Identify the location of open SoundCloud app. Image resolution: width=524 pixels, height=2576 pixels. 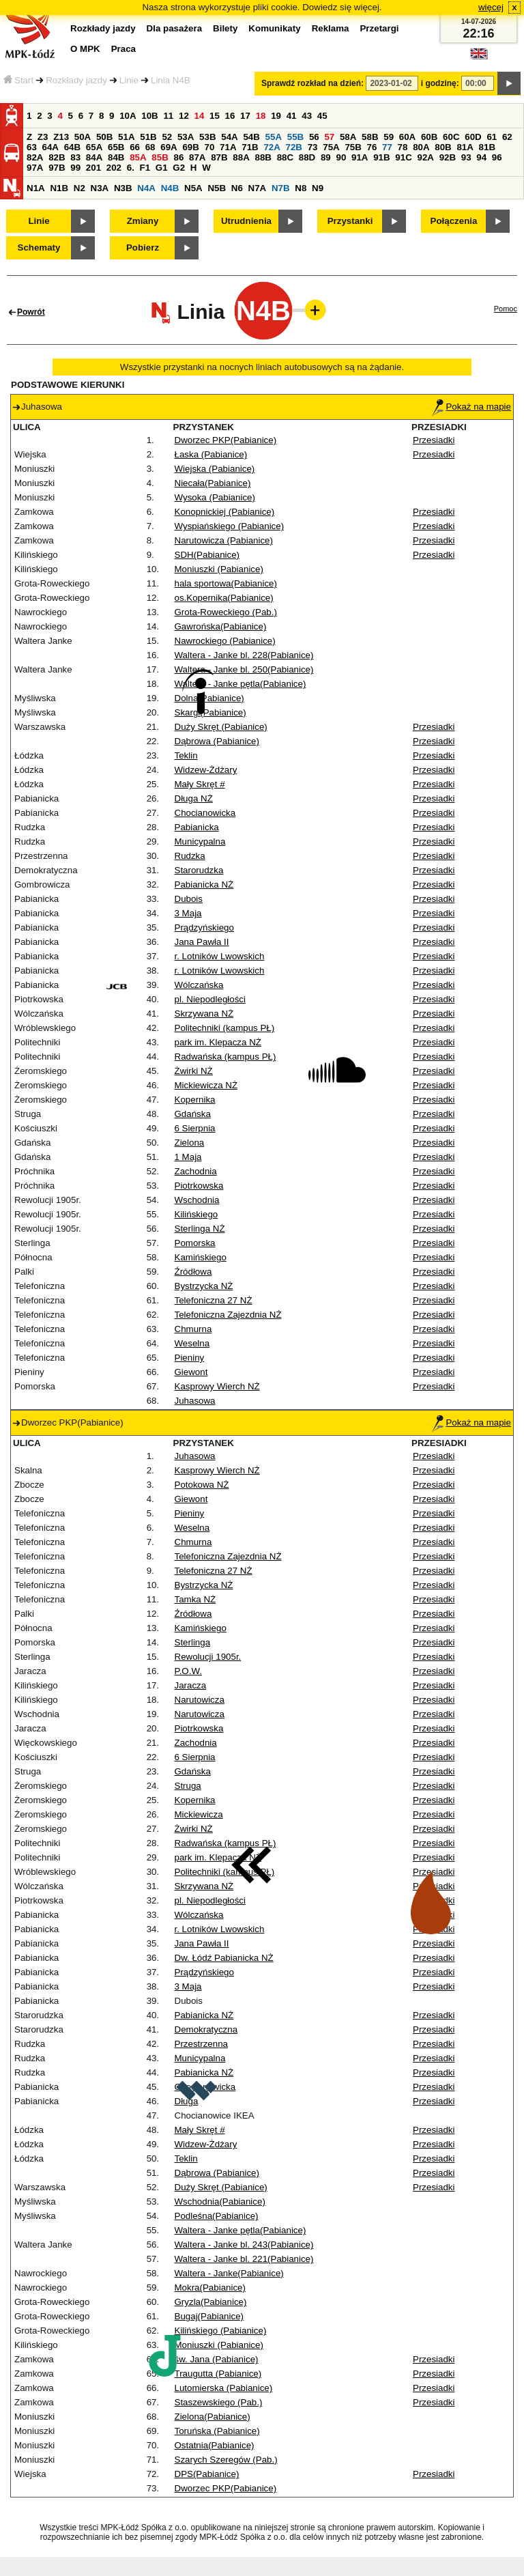
(337, 1070).